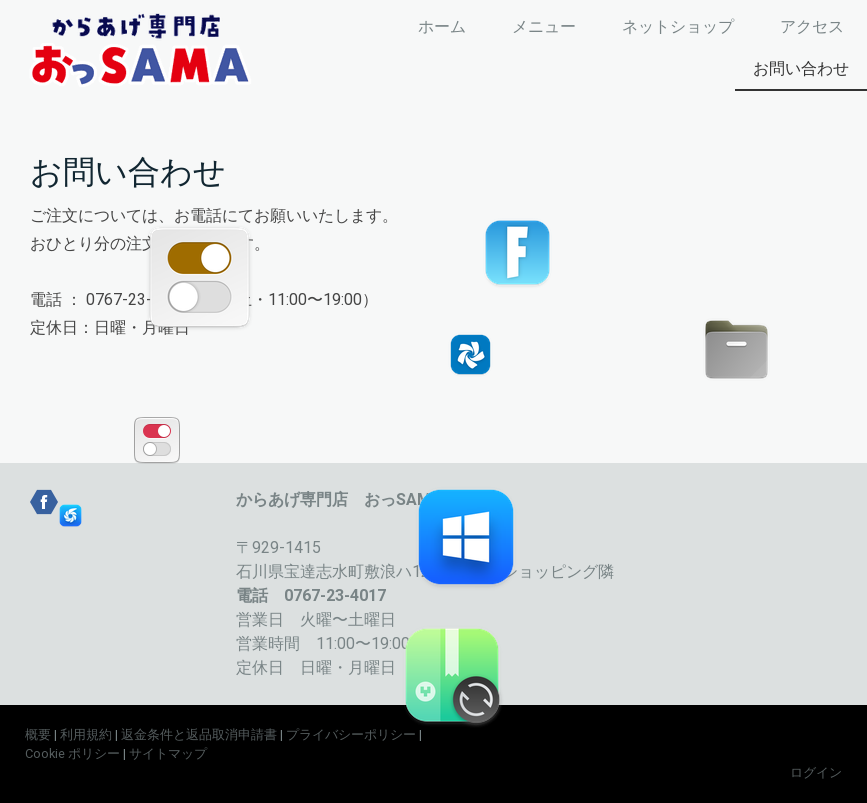 This screenshot has width=867, height=803. What do you see at coordinates (736, 349) in the screenshot?
I see `open the file manager application` at bounding box center [736, 349].